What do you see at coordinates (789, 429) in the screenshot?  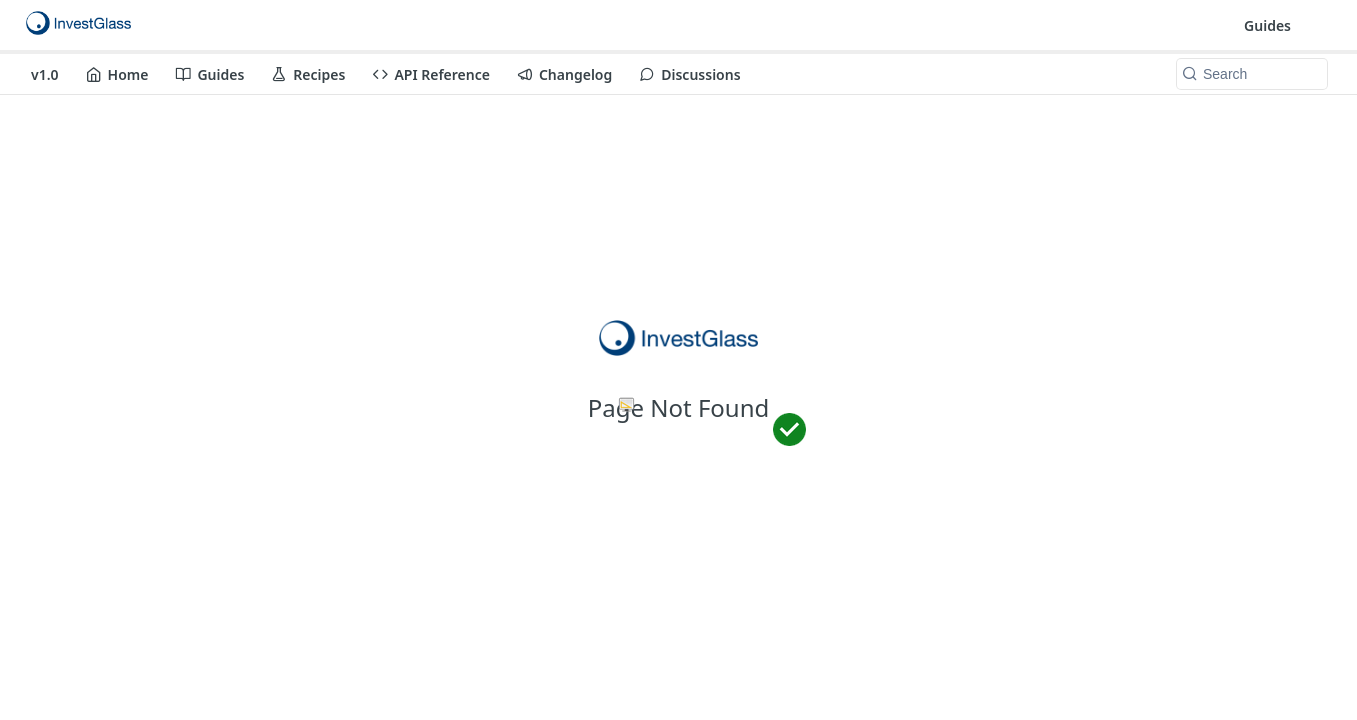 I see `apply email filters to messages` at bounding box center [789, 429].